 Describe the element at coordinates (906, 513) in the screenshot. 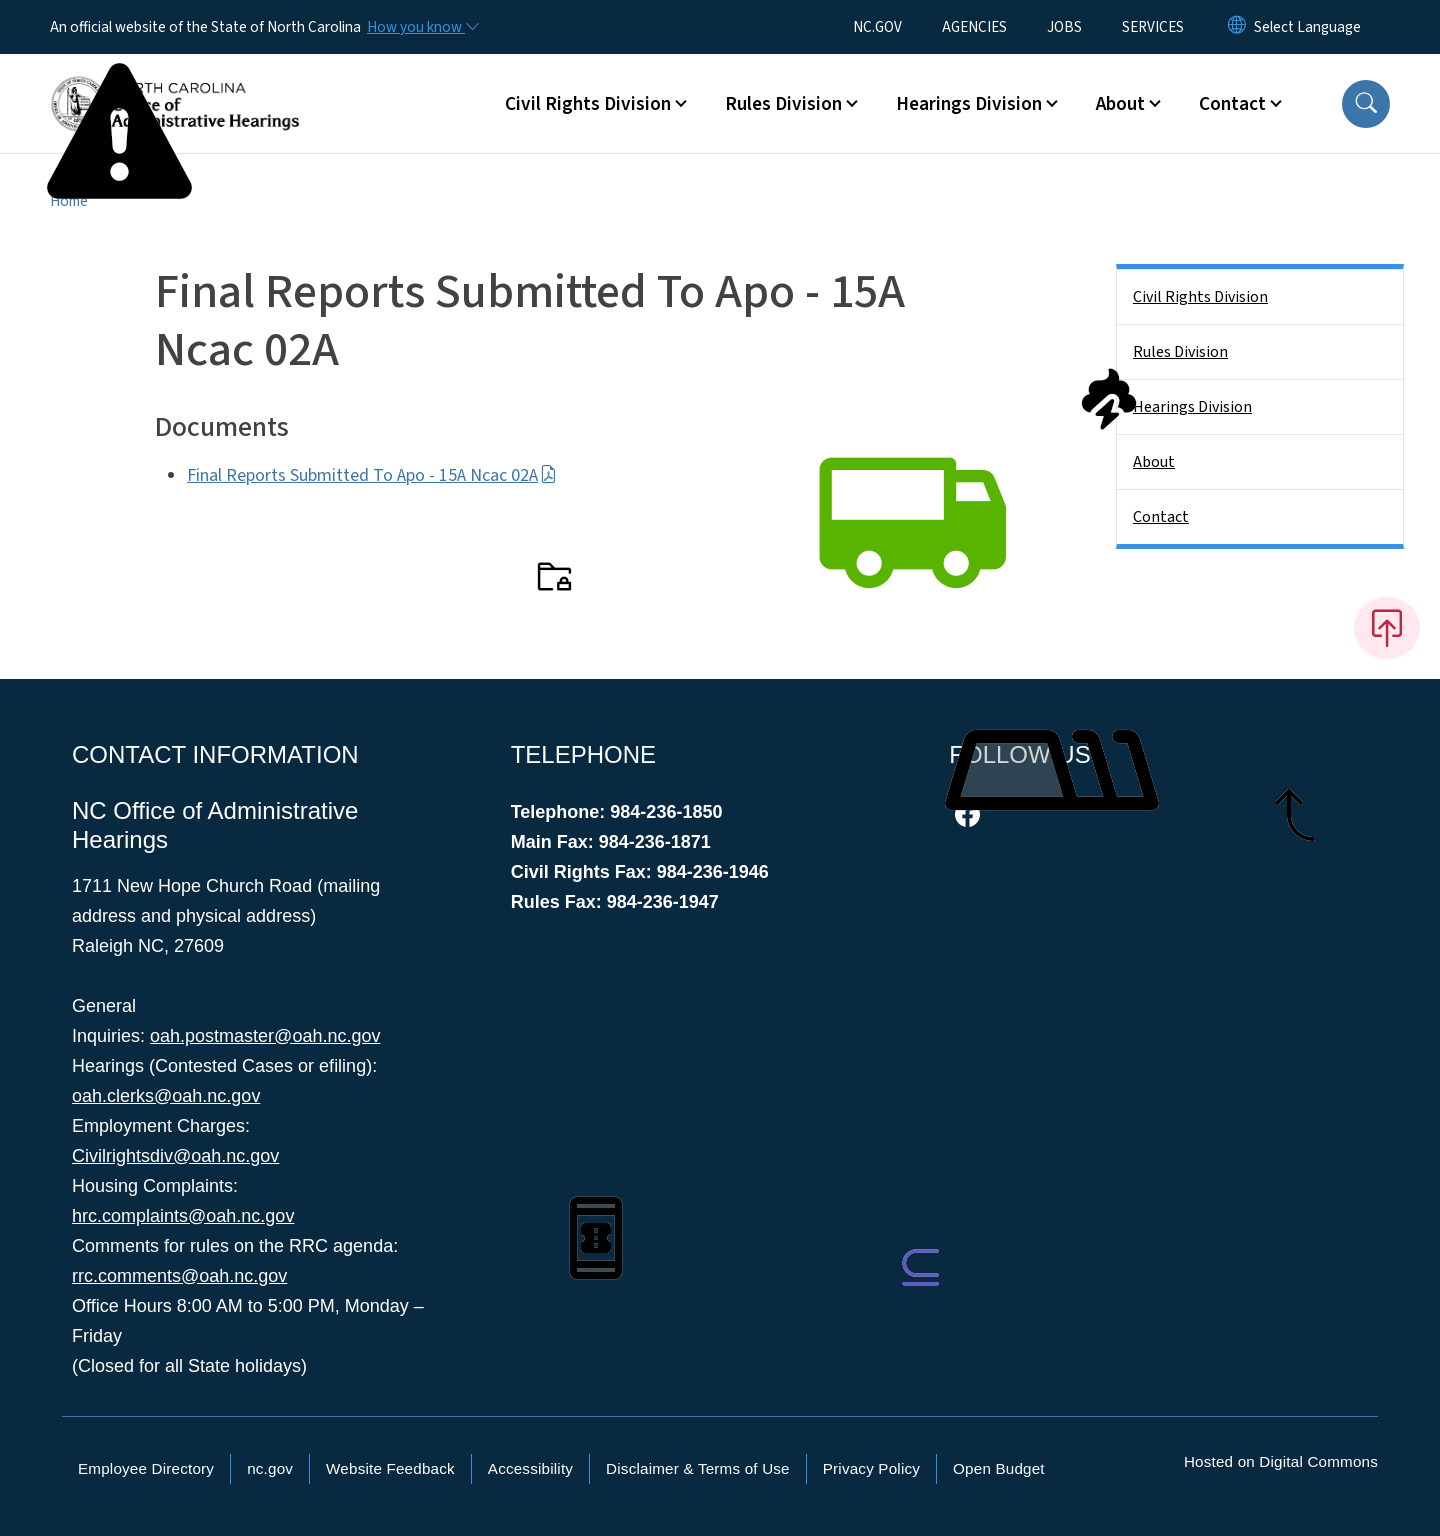

I see `track your delivery or shipment` at that location.